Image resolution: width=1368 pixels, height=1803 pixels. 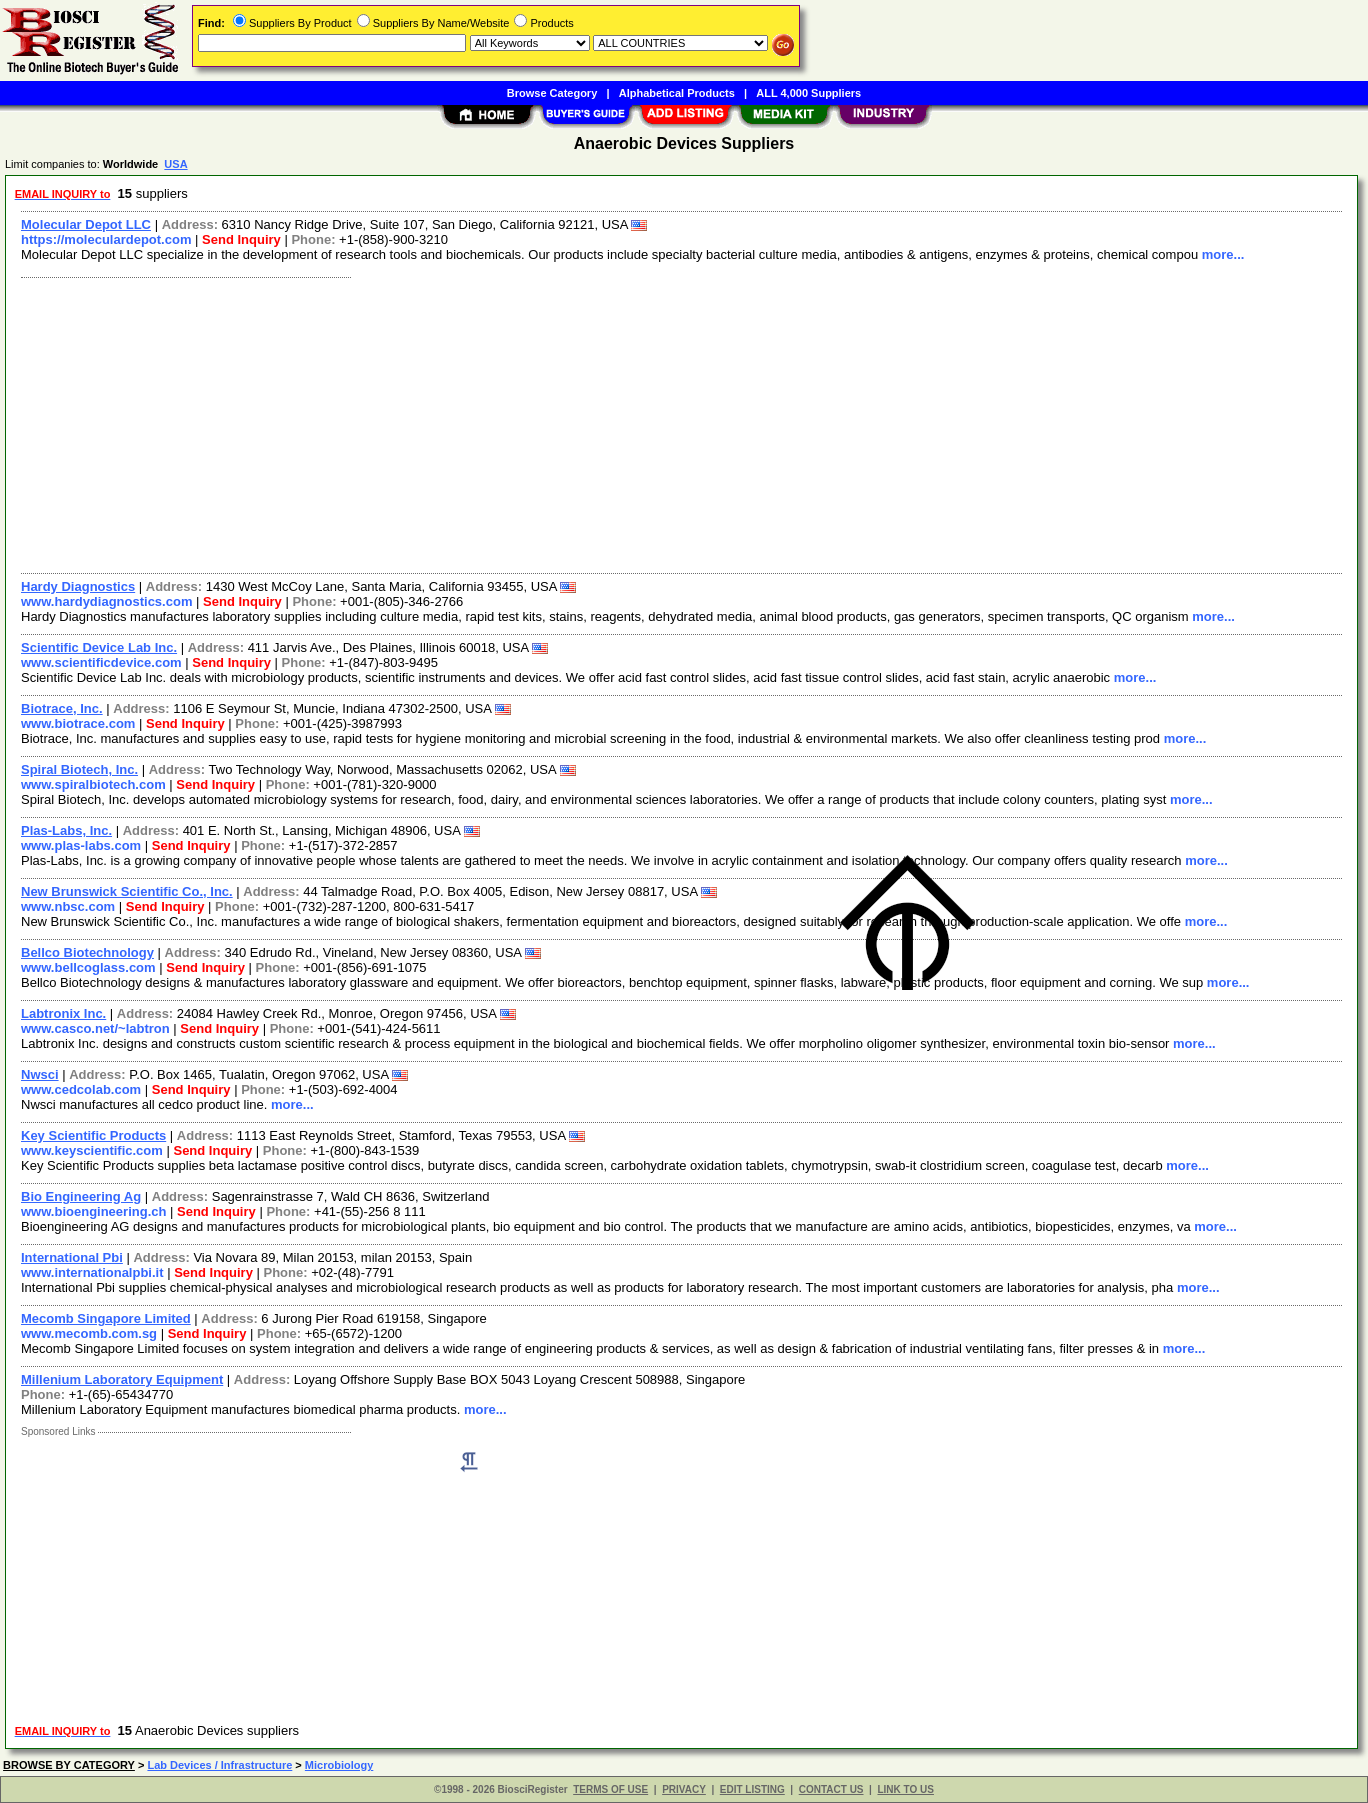 I want to click on open tasmota smart home firmware settings, so click(x=907, y=922).